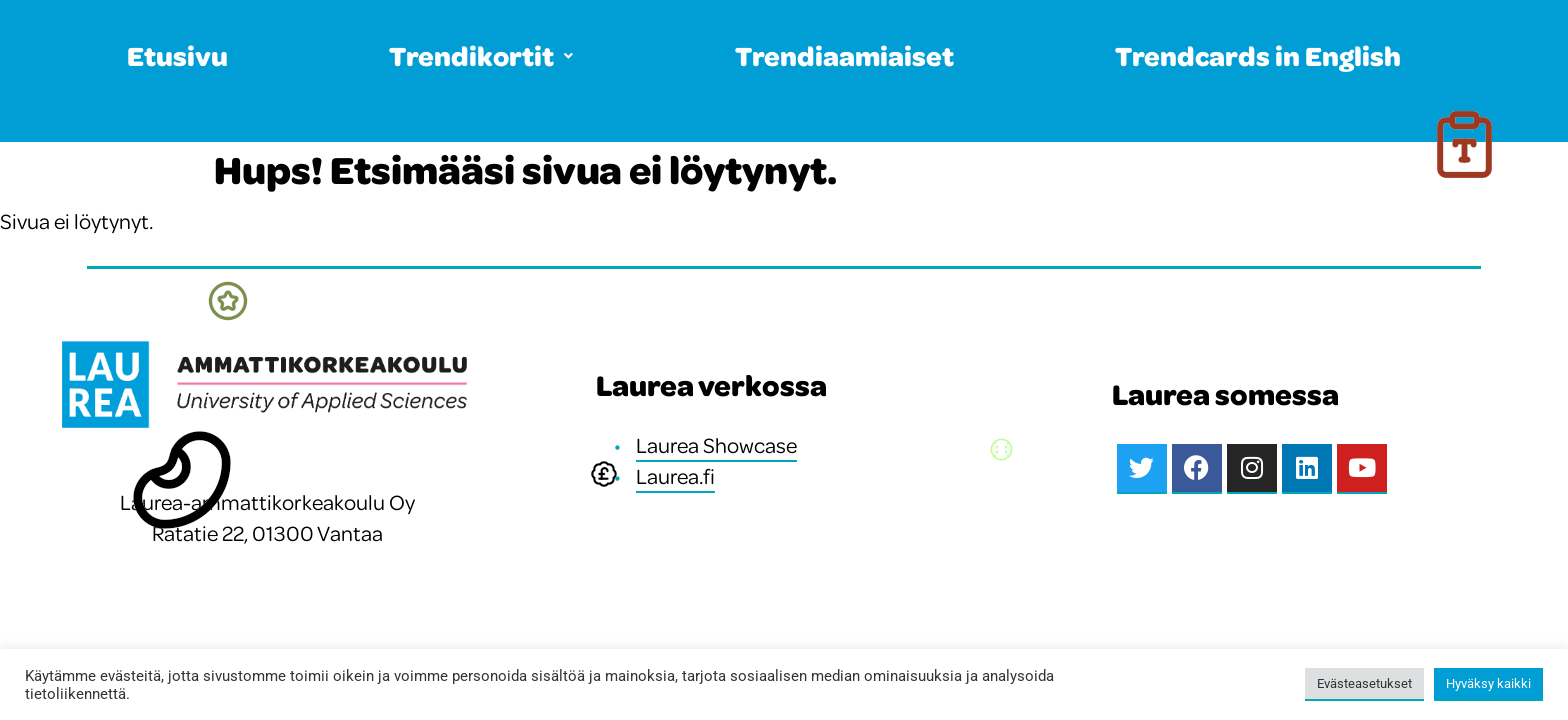  Describe the element at coordinates (604, 474) in the screenshot. I see `indicates price or payment in british pounds` at that location.